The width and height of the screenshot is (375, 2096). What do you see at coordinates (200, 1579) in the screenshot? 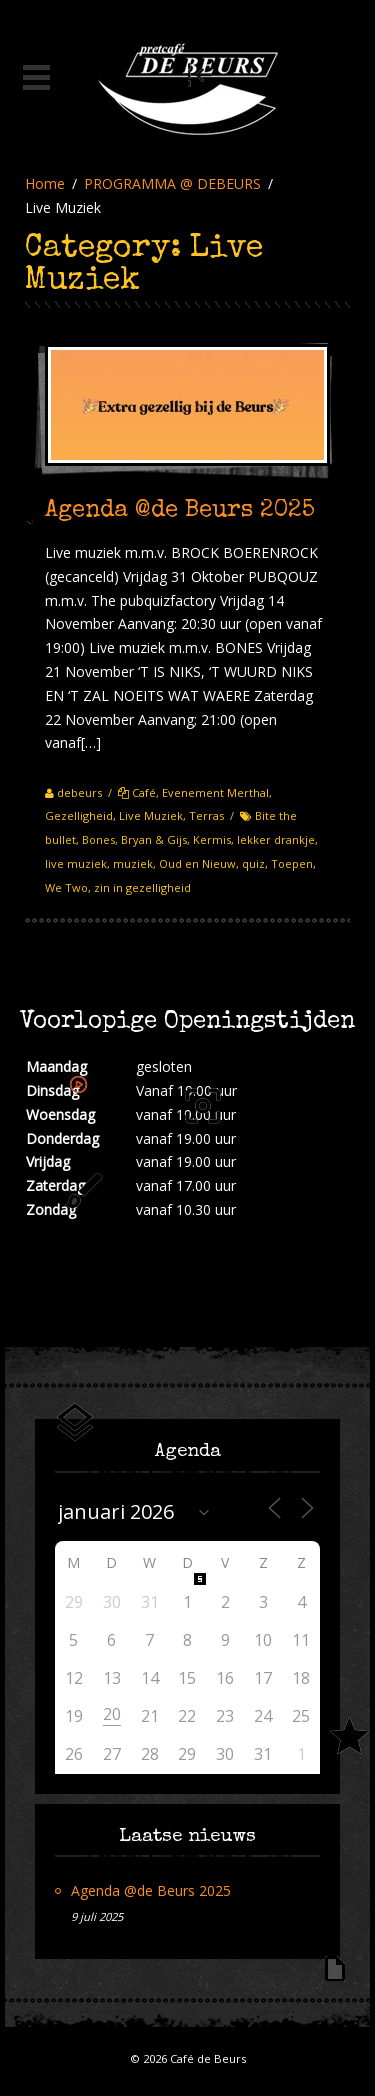
I see `select image filter or preset number 5` at bounding box center [200, 1579].